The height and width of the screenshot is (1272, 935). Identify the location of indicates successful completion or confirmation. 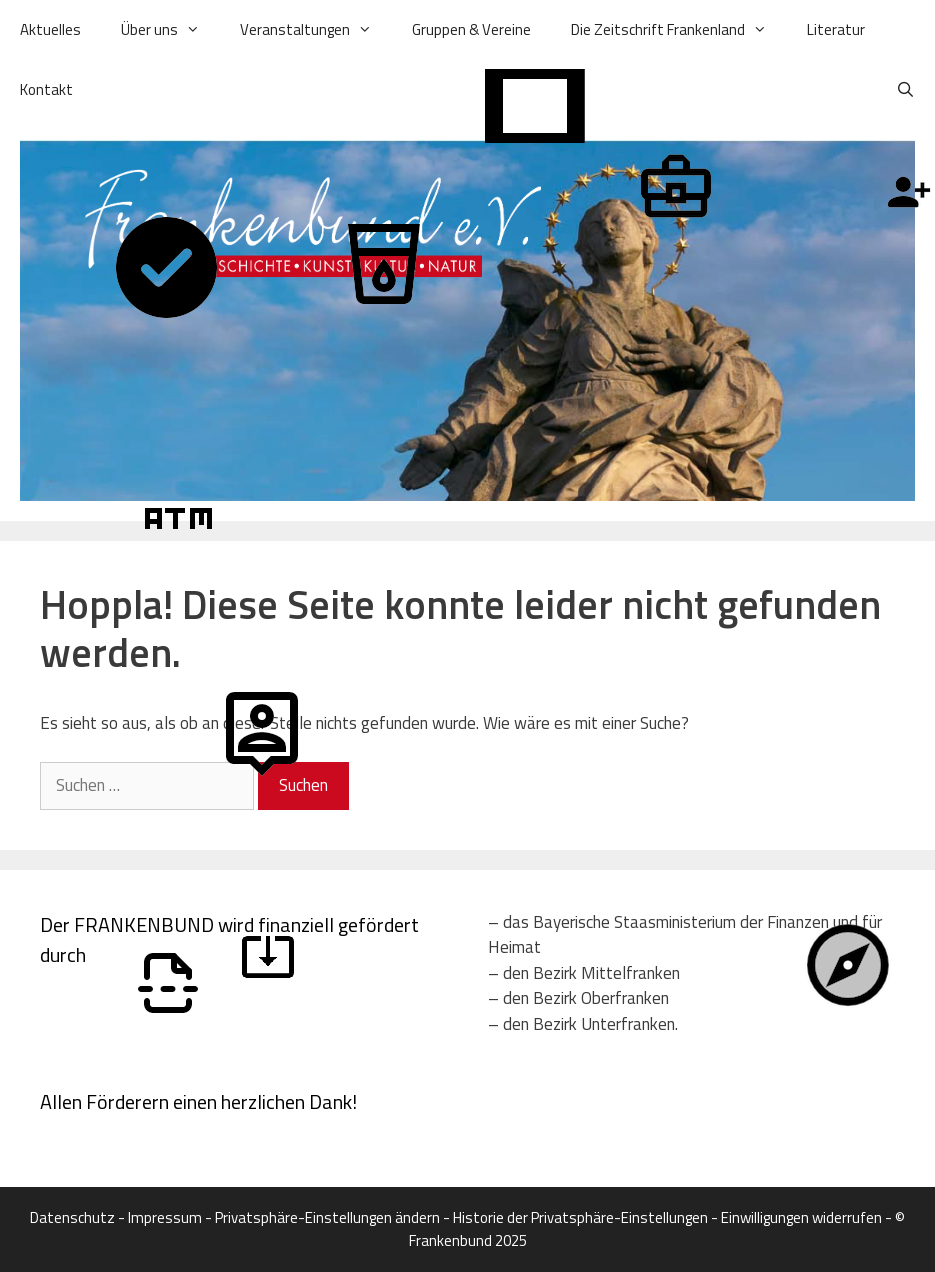
(166, 267).